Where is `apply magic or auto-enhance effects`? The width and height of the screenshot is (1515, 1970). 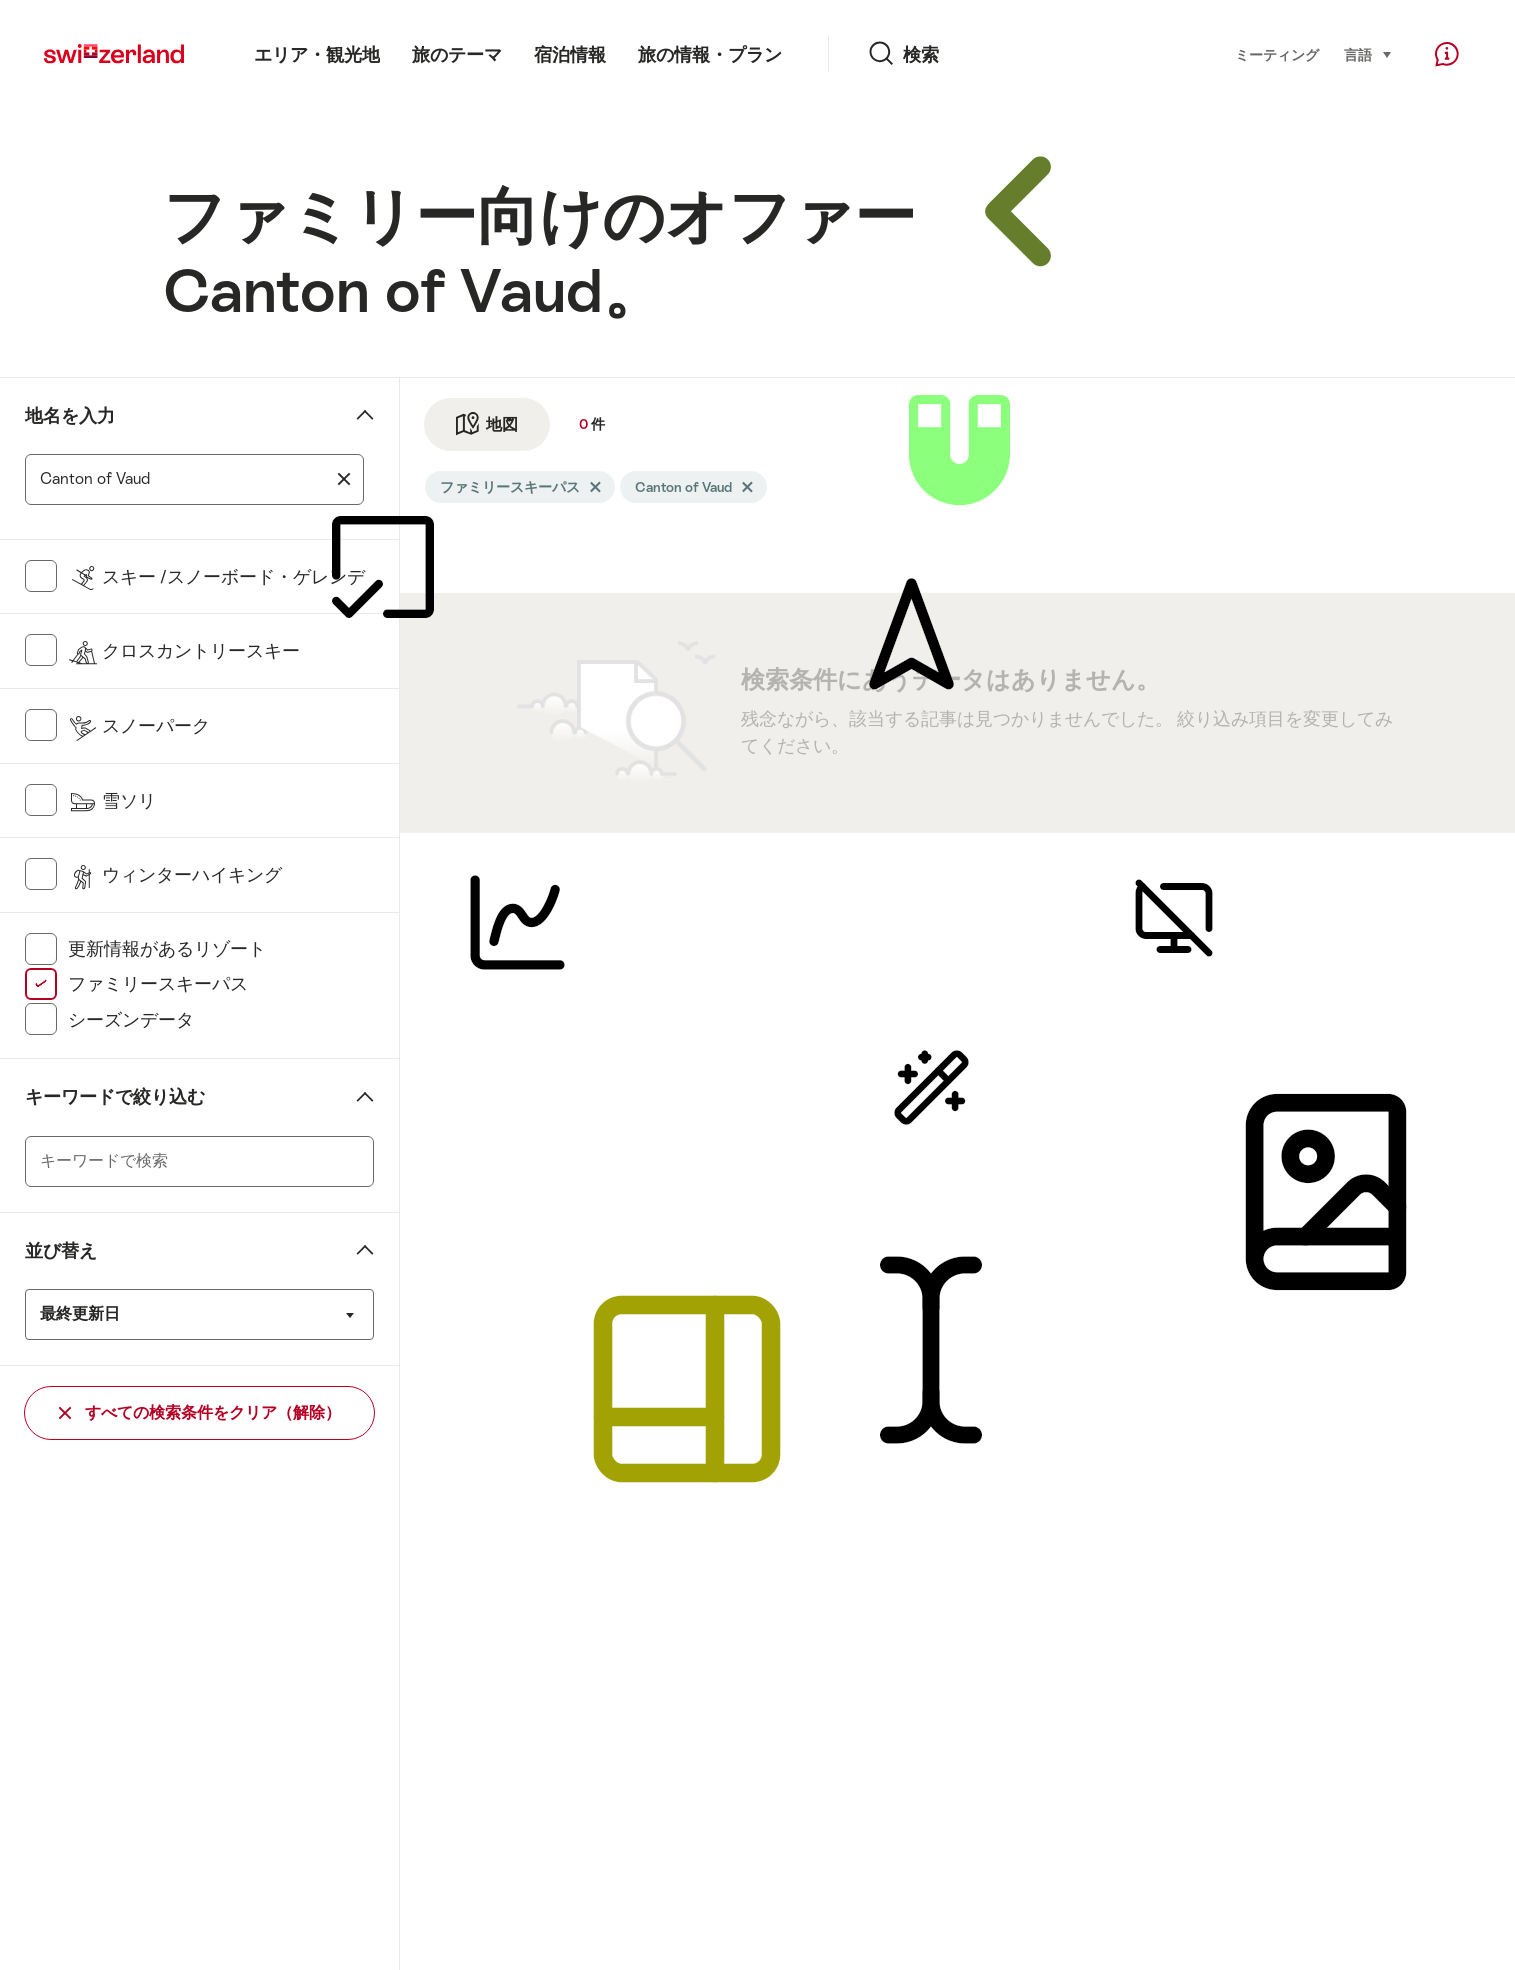 apply magic or auto-enhance effects is located at coordinates (931, 1087).